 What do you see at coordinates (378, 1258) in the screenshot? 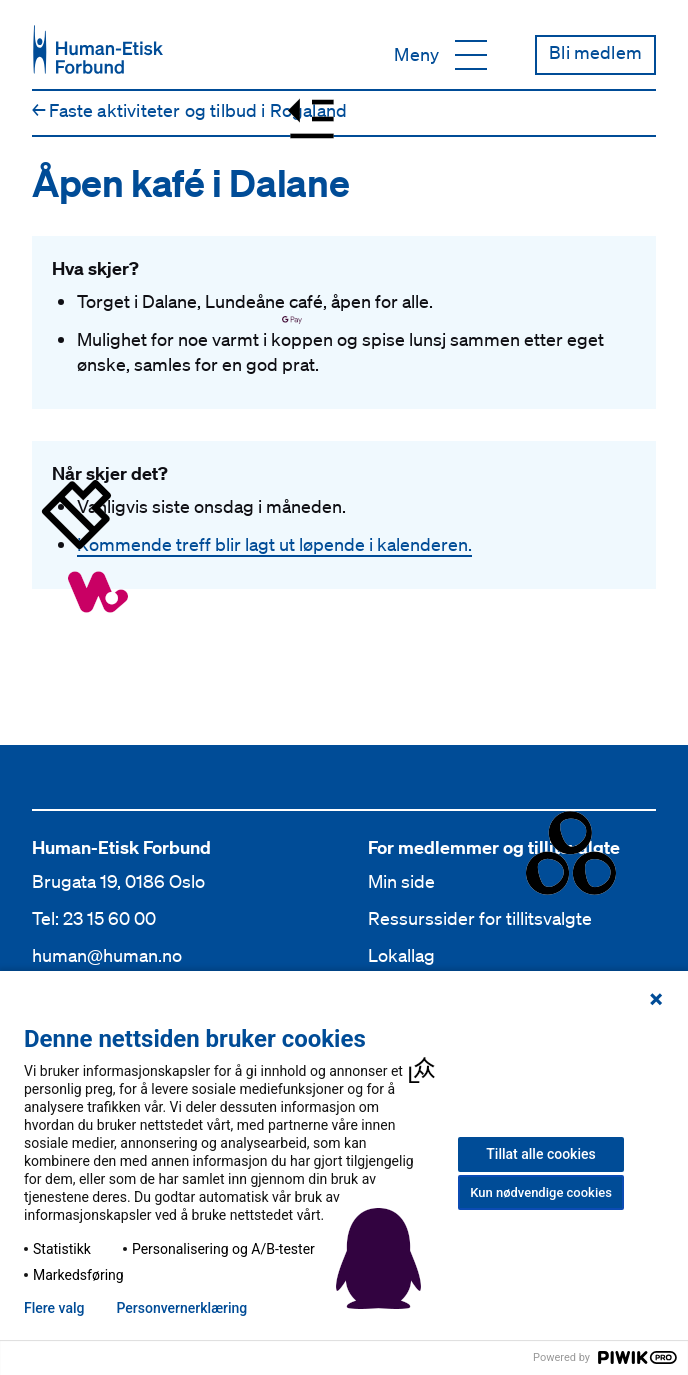
I see `open QQ messaging app` at bounding box center [378, 1258].